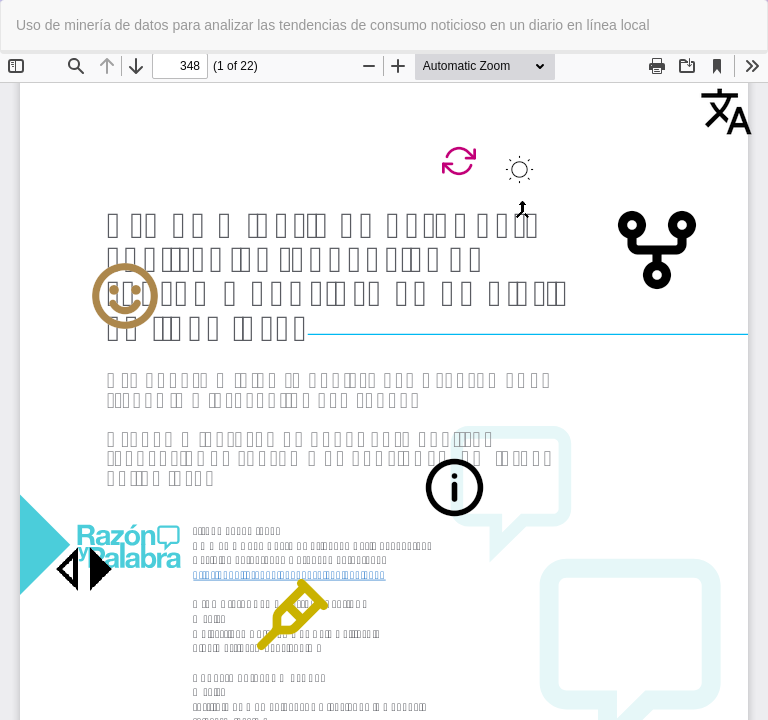  What do you see at coordinates (84, 569) in the screenshot?
I see `switch to the left panel or view` at bounding box center [84, 569].